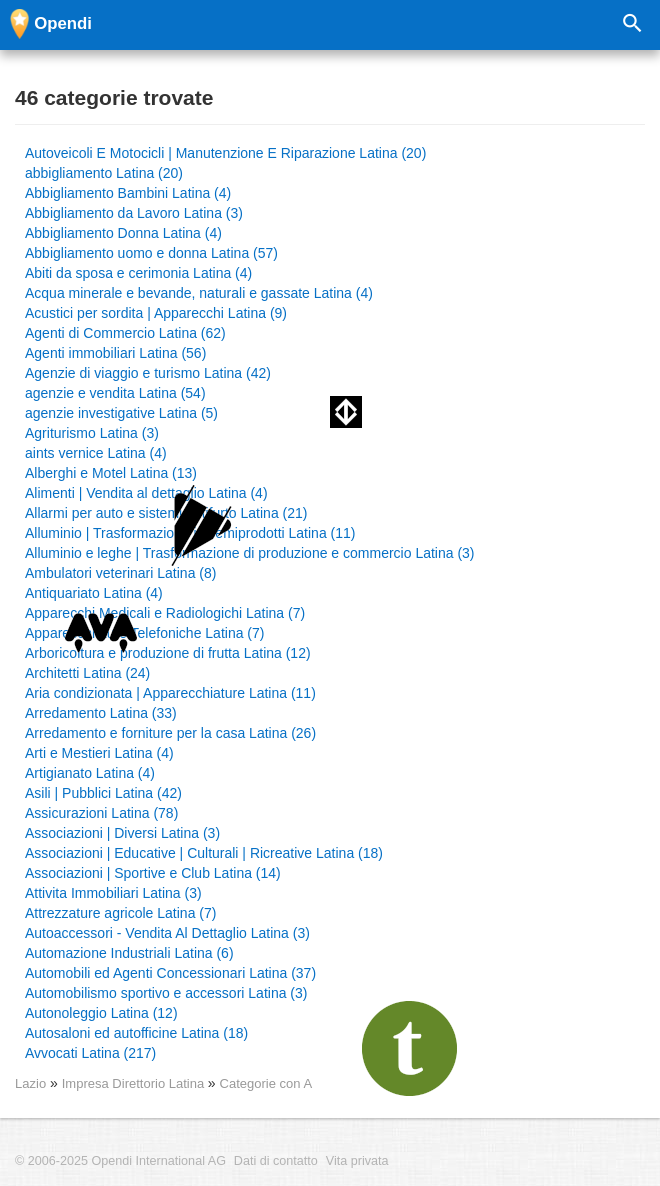 This screenshot has width=660, height=1186. What do you see at coordinates (346, 412) in the screenshot?
I see `são paulo metro official app or website` at bounding box center [346, 412].